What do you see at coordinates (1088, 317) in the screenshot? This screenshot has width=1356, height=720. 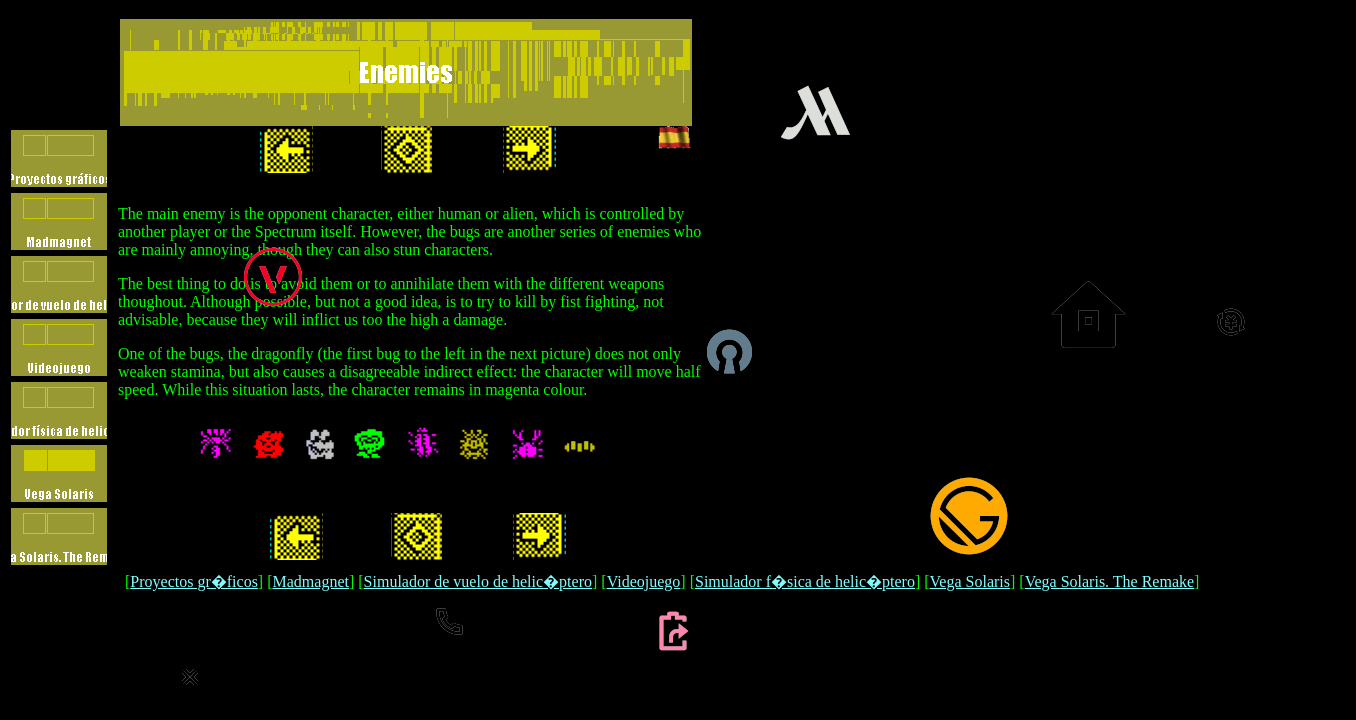 I see `navigate to home screen` at bounding box center [1088, 317].